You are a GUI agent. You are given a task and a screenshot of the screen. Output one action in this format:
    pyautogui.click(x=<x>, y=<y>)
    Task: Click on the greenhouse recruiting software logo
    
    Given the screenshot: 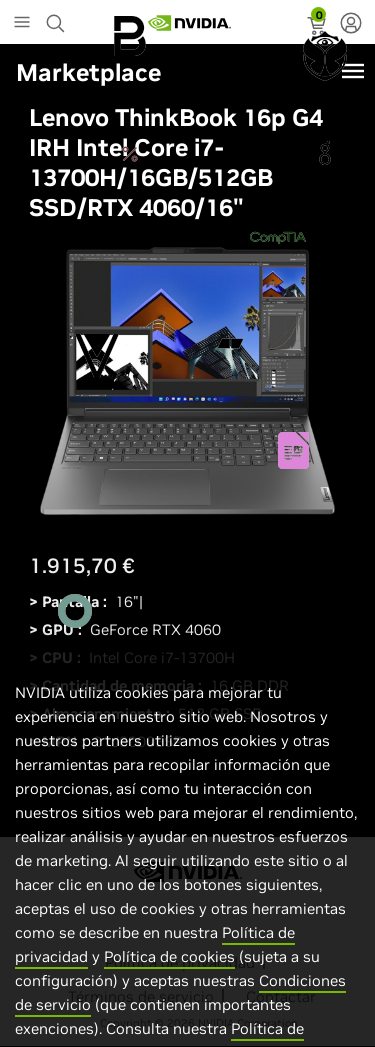 What is the action you would take?
    pyautogui.click(x=325, y=153)
    